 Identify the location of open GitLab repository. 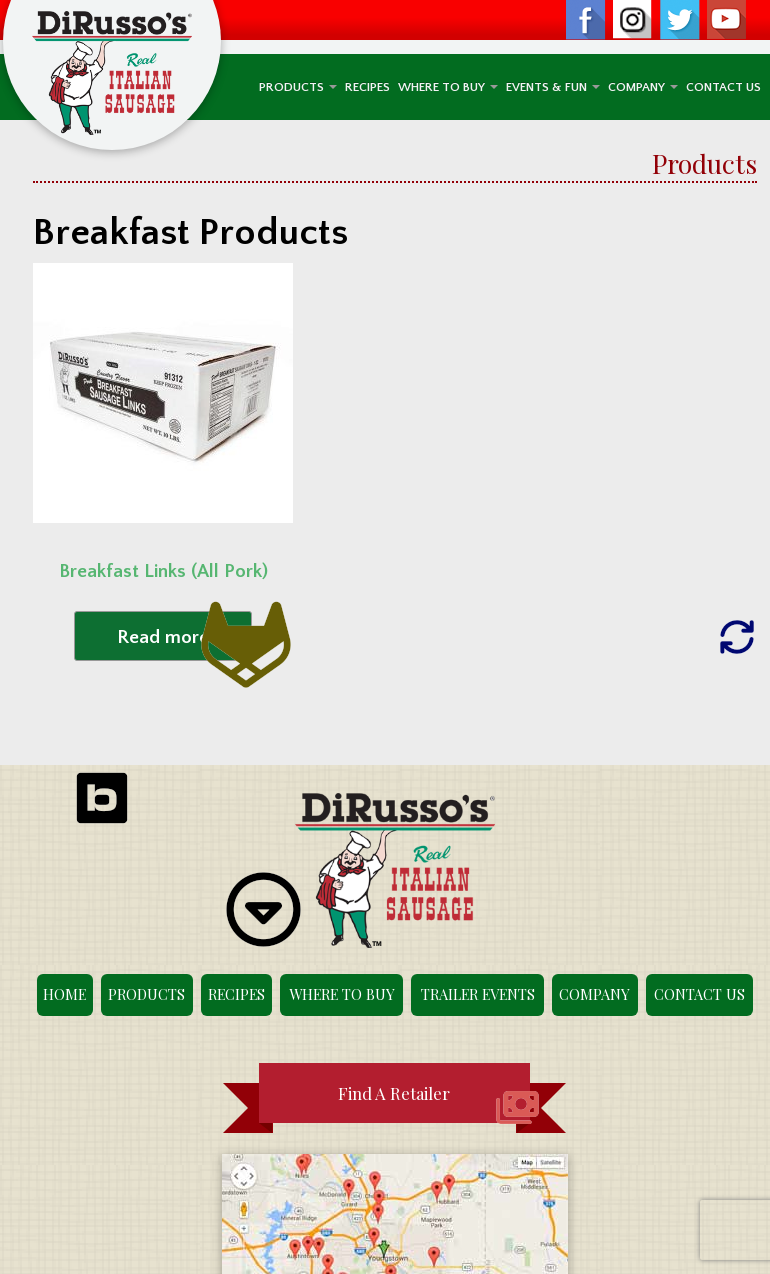
(246, 643).